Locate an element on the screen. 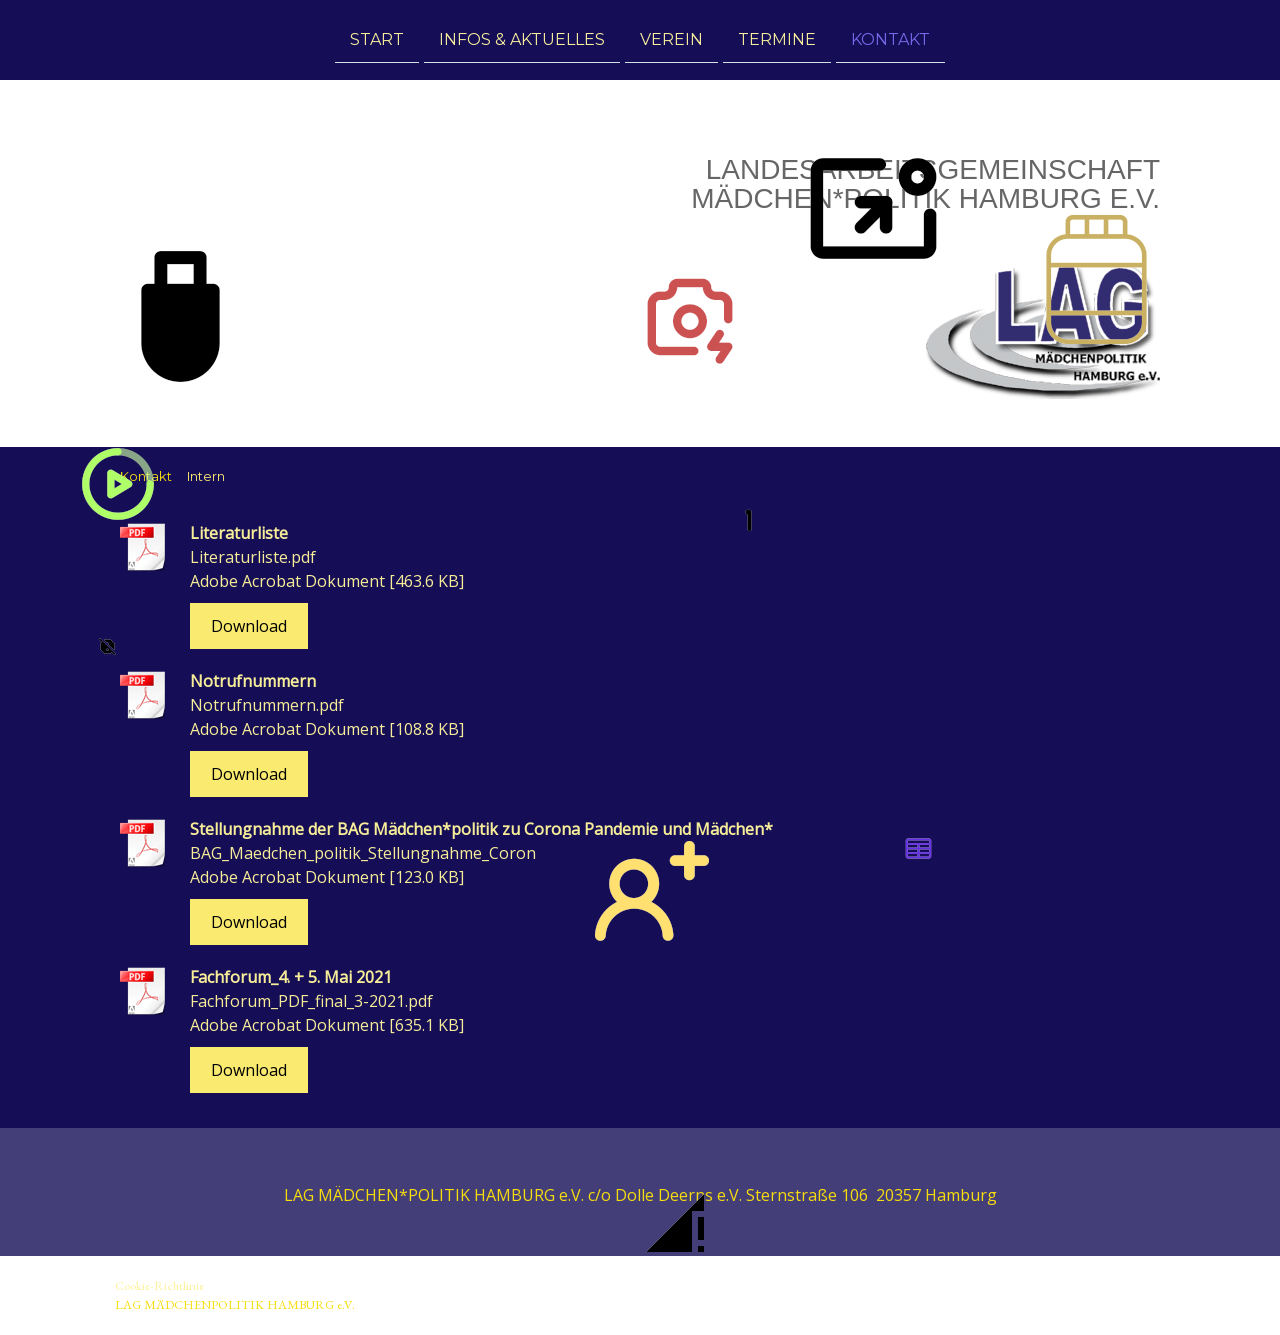 The height and width of the screenshot is (1335, 1280). pin this item to quick access is located at coordinates (873, 208).